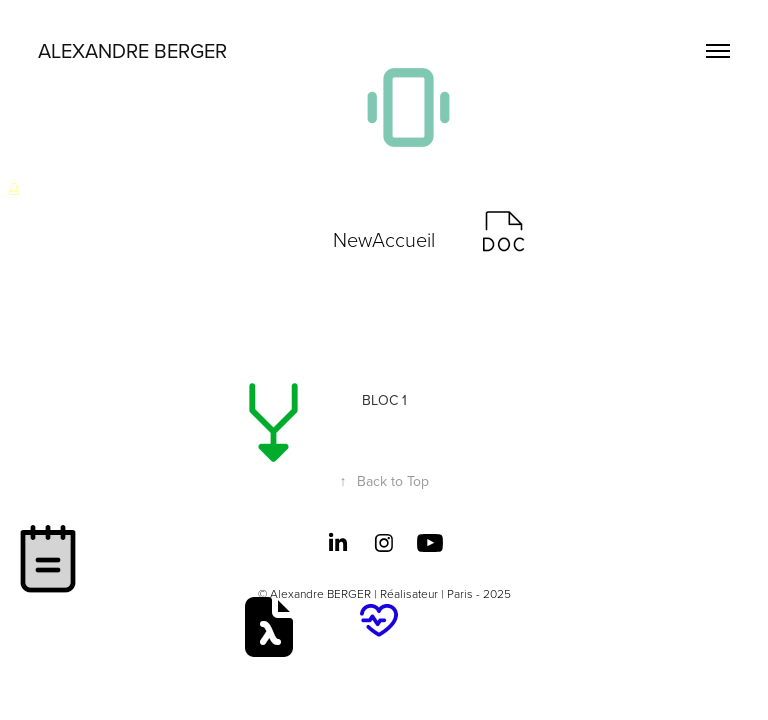 The height and width of the screenshot is (720, 768). I want to click on merge branches or items together, so click(273, 419).